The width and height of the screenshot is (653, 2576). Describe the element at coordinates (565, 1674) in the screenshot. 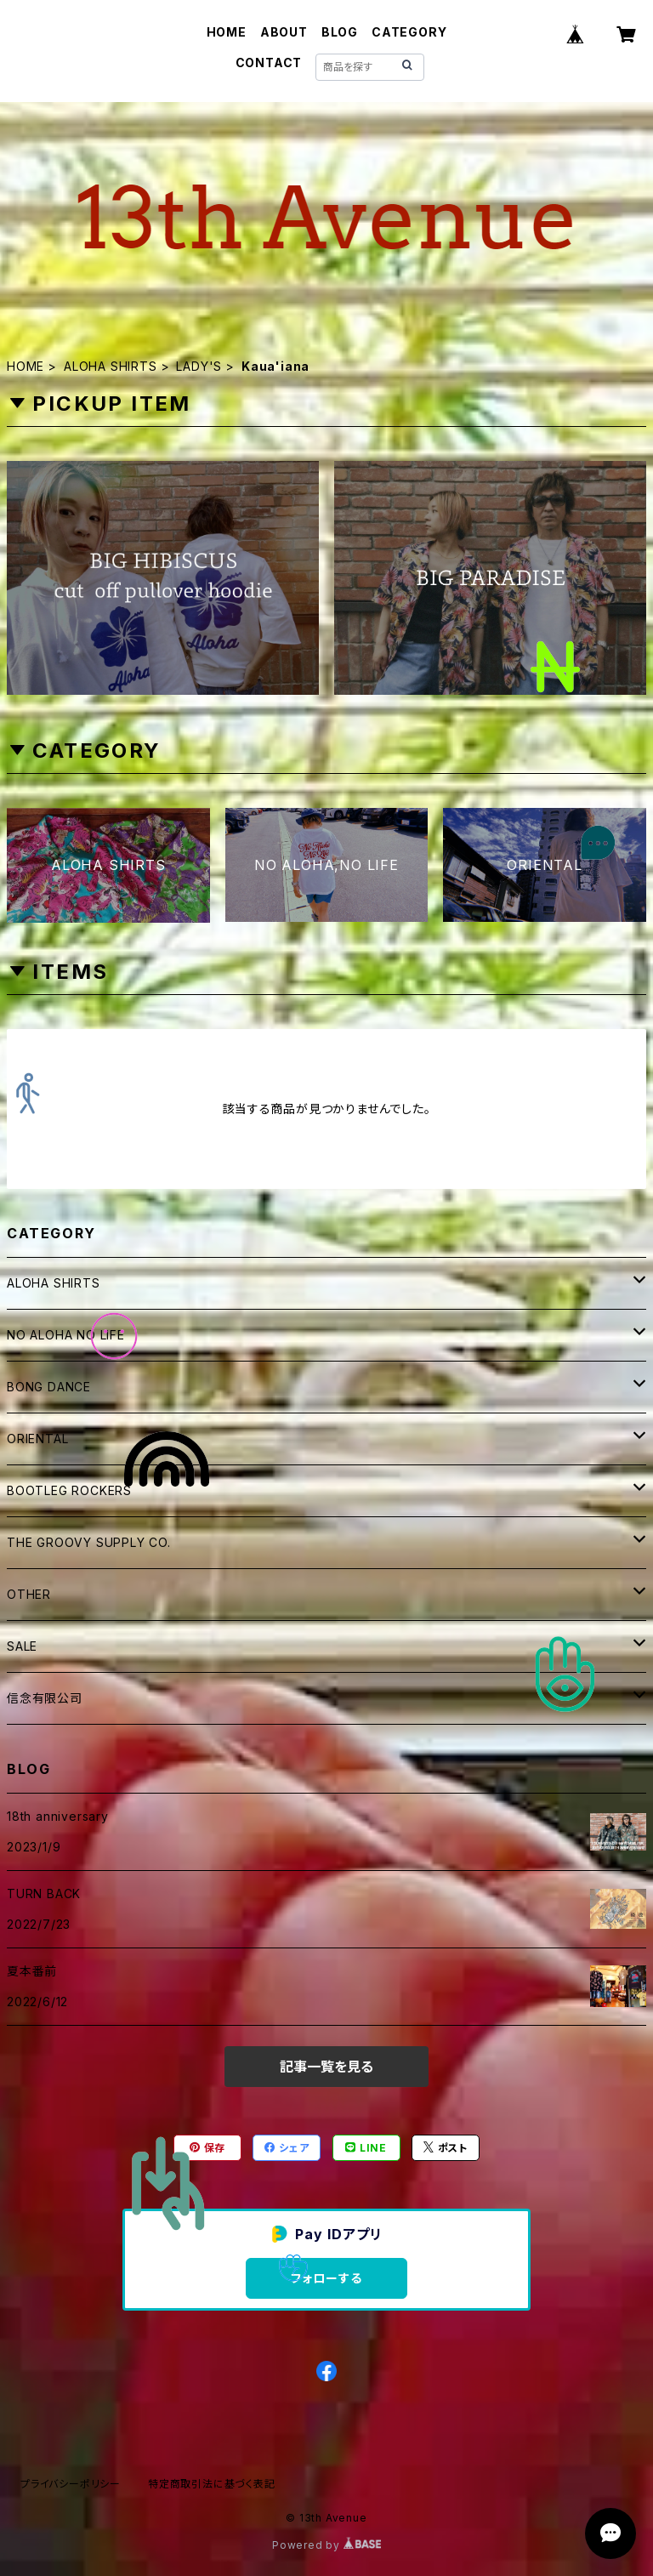

I see `access hand tracking or gesture recognition settings` at that location.